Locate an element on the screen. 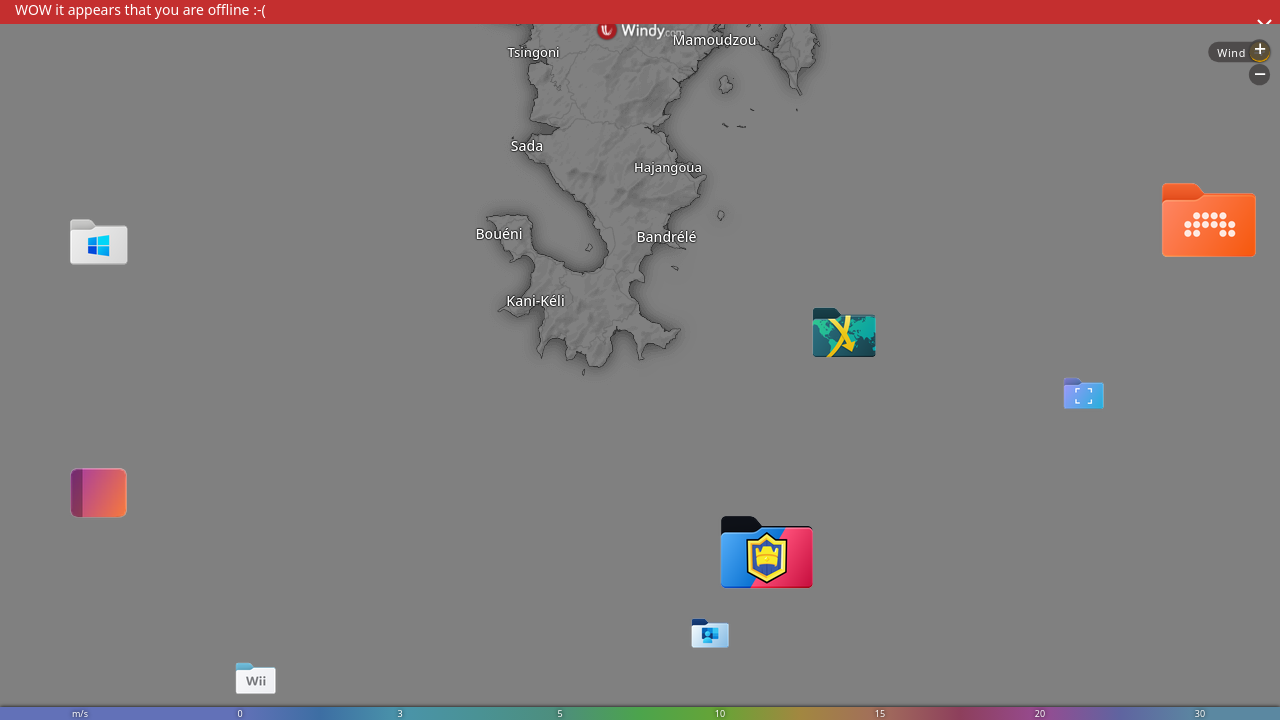  open screenshots folder is located at coordinates (1083, 394).